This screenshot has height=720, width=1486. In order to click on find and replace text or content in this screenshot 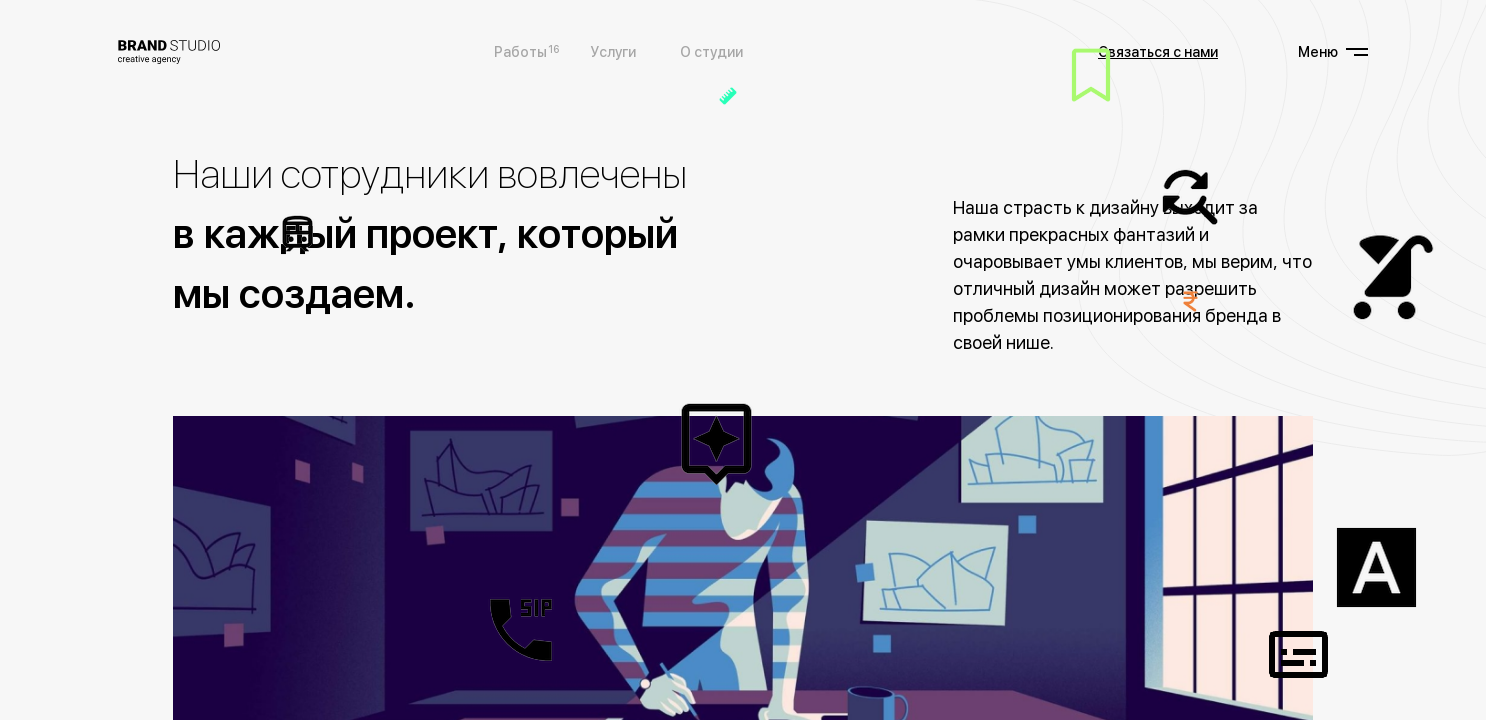, I will do `click(1188, 195)`.